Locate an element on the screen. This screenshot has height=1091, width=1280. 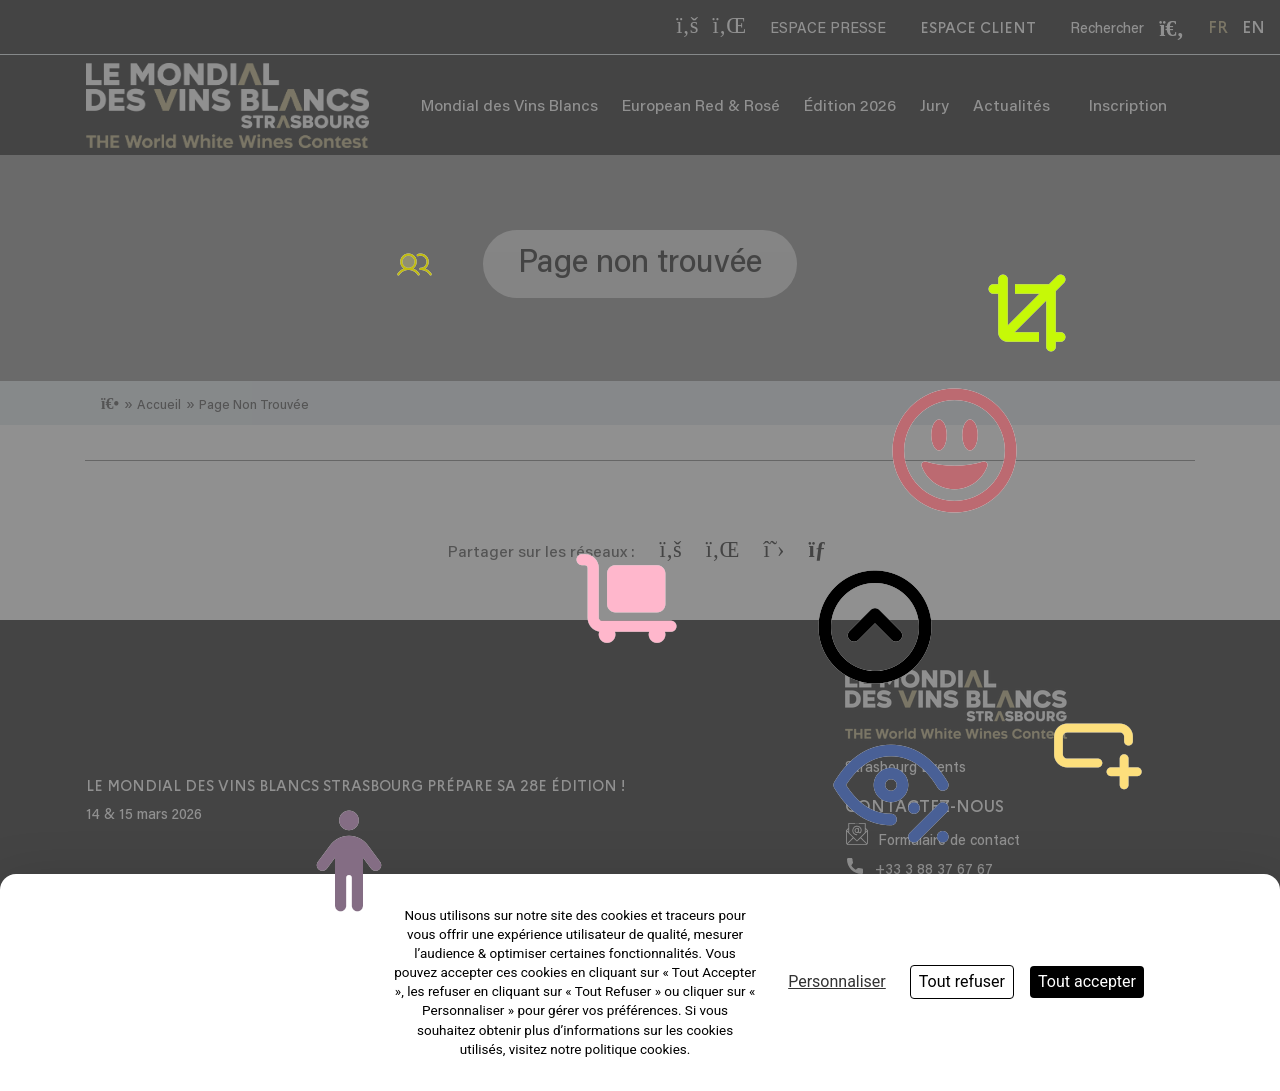
view your profile is located at coordinates (349, 861).